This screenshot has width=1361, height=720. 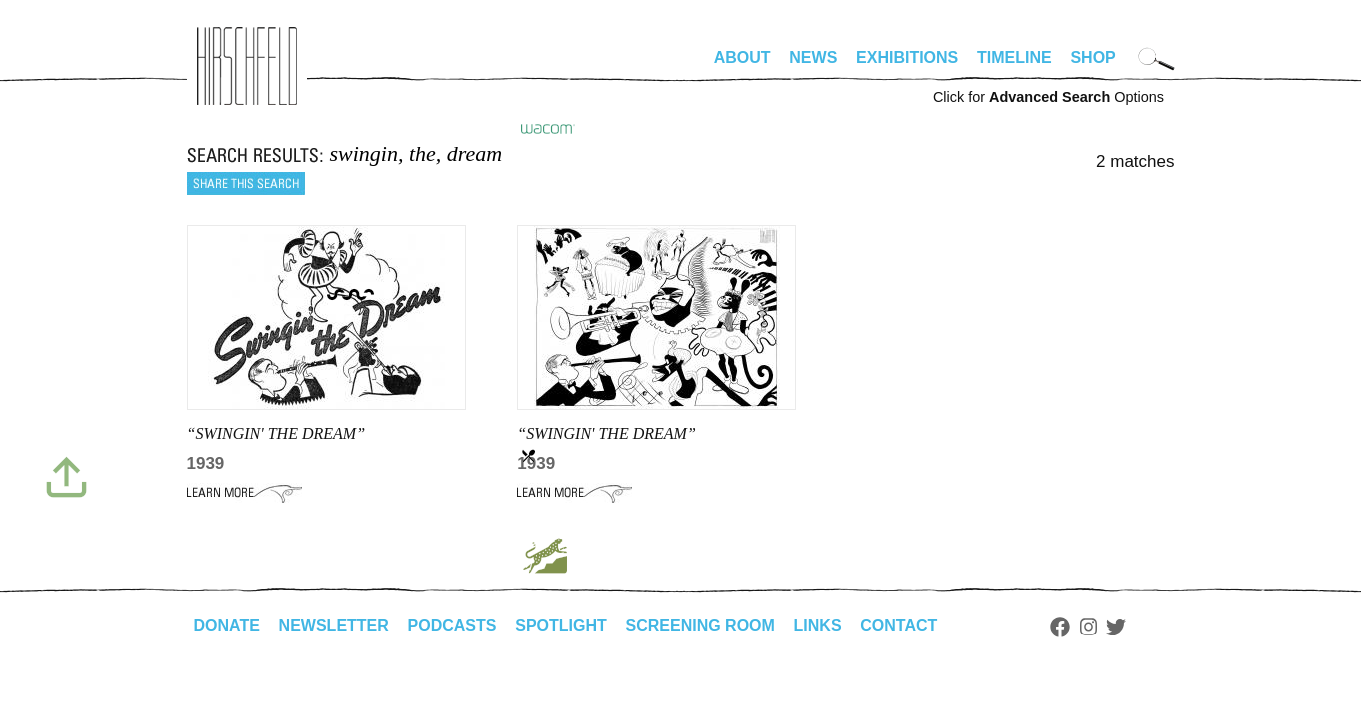 What do you see at coordinates (528, 455) in the screenshot?
I see `find nearby restaurants` at bounding box center [528, 455].